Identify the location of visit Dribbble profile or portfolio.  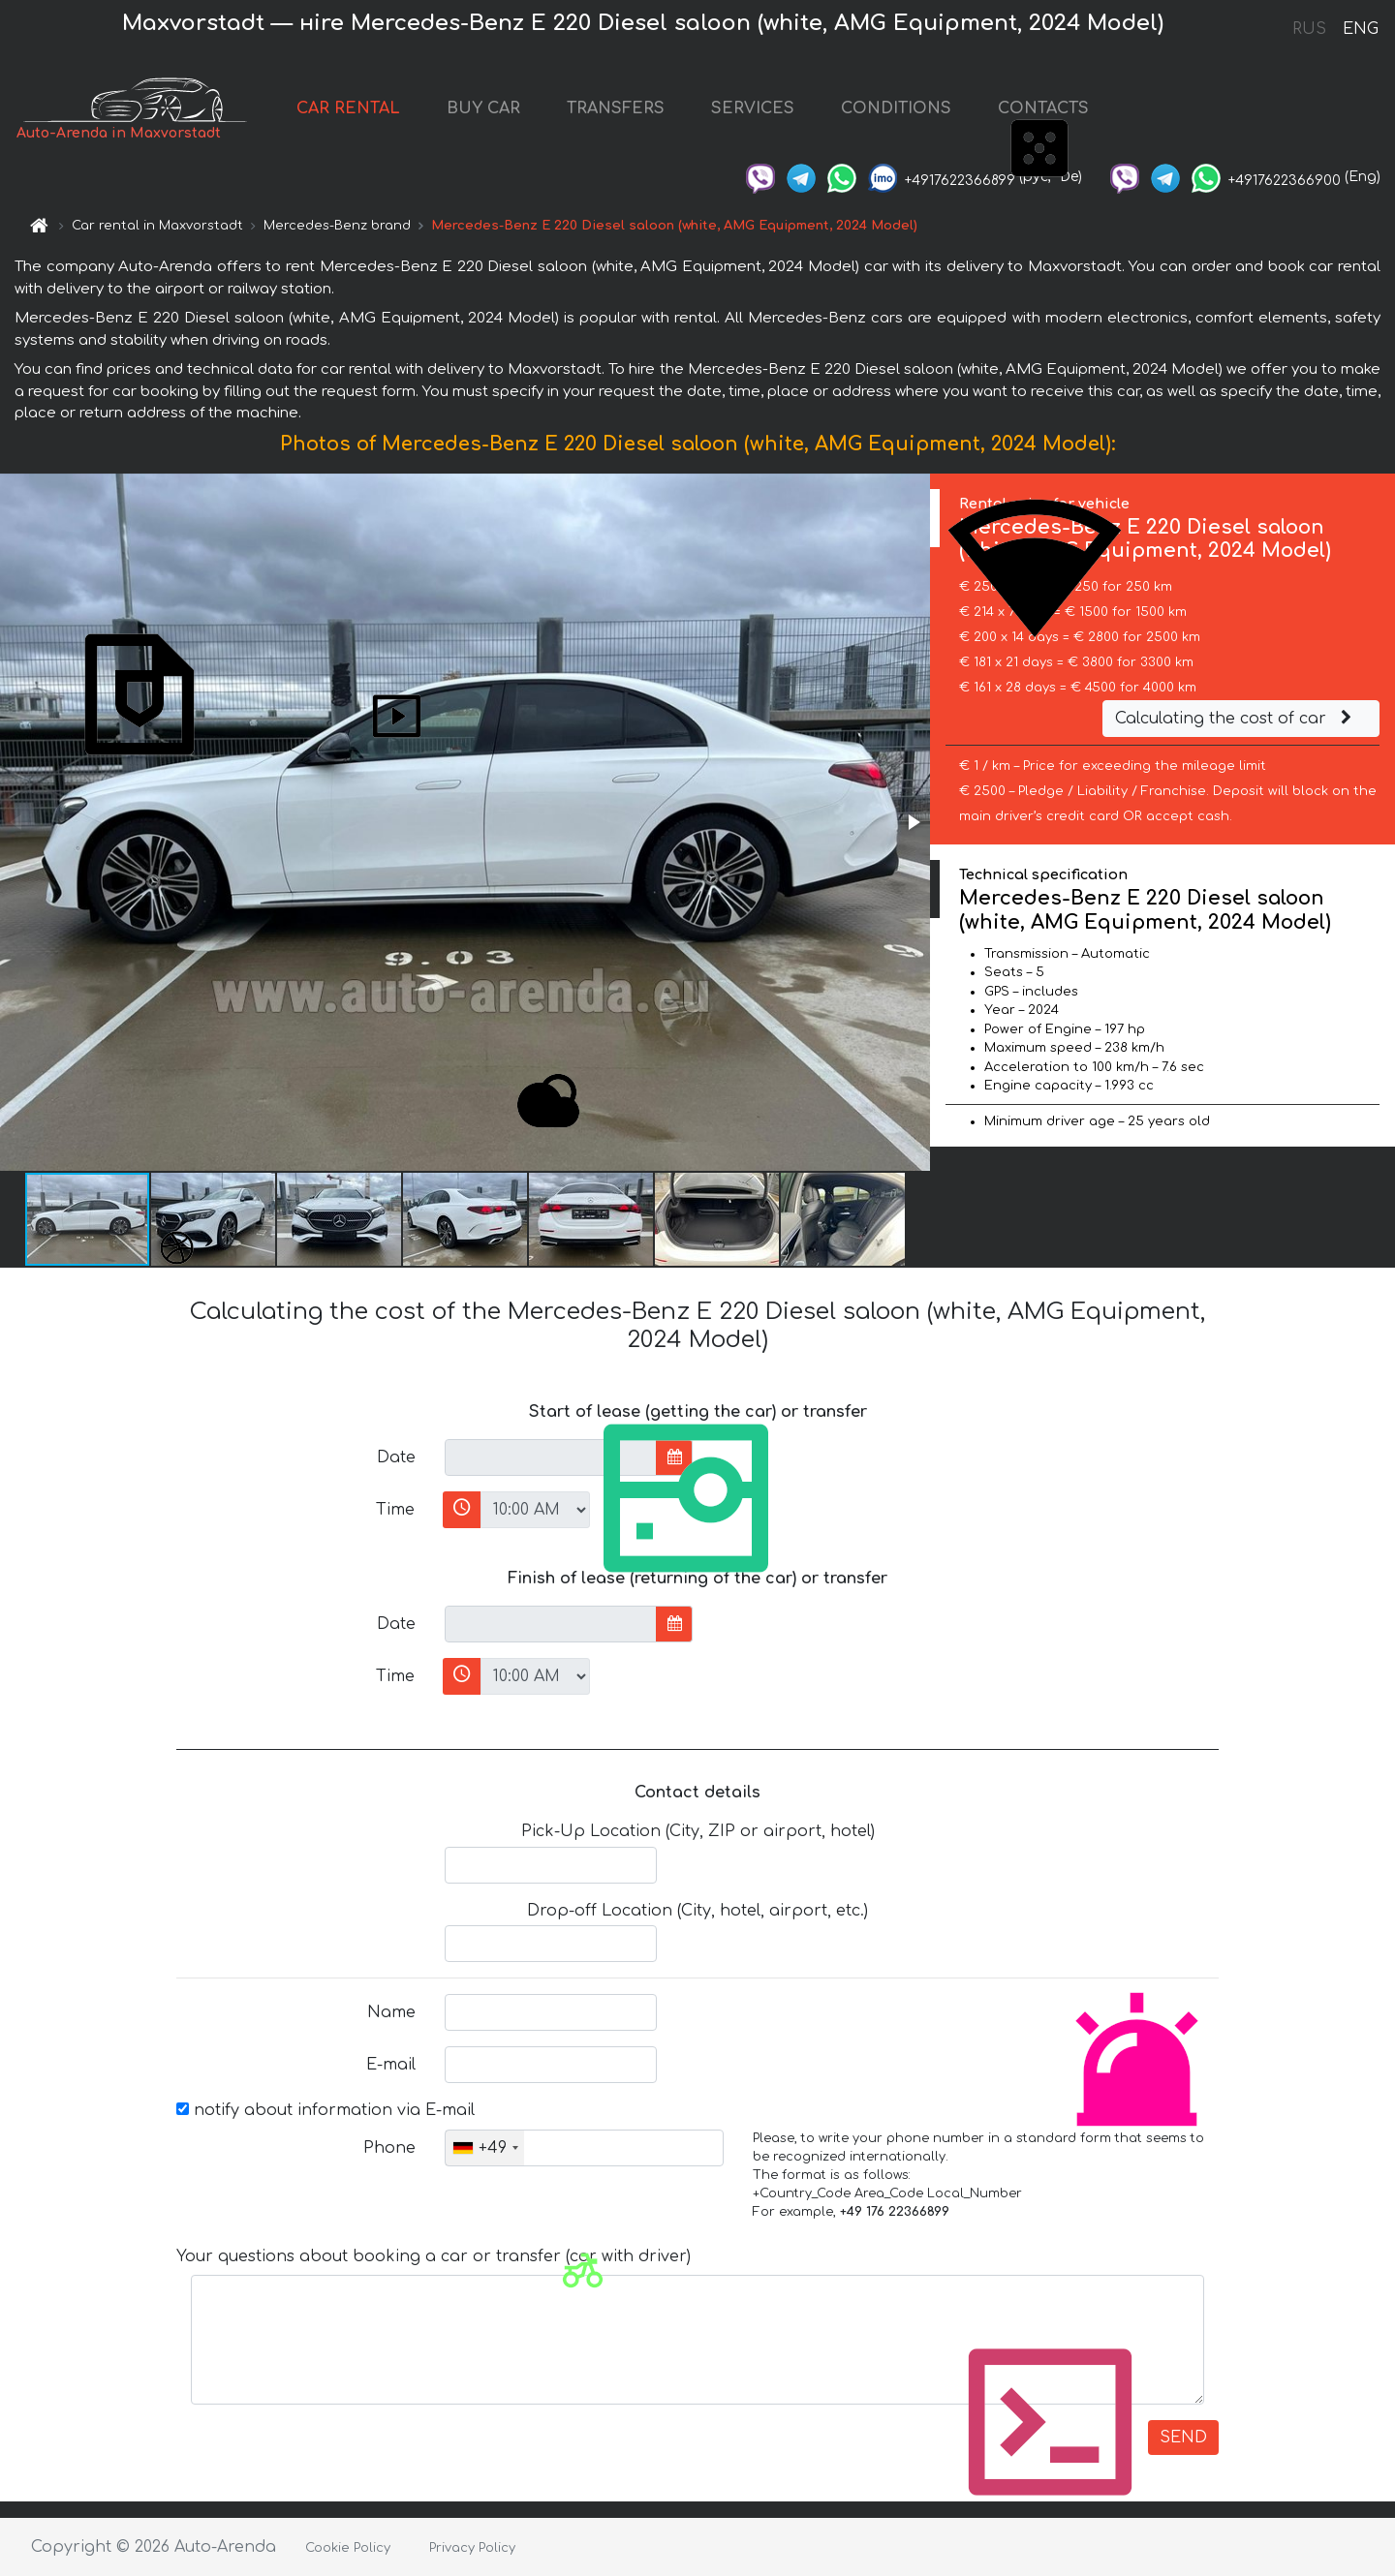
(176, 1247).